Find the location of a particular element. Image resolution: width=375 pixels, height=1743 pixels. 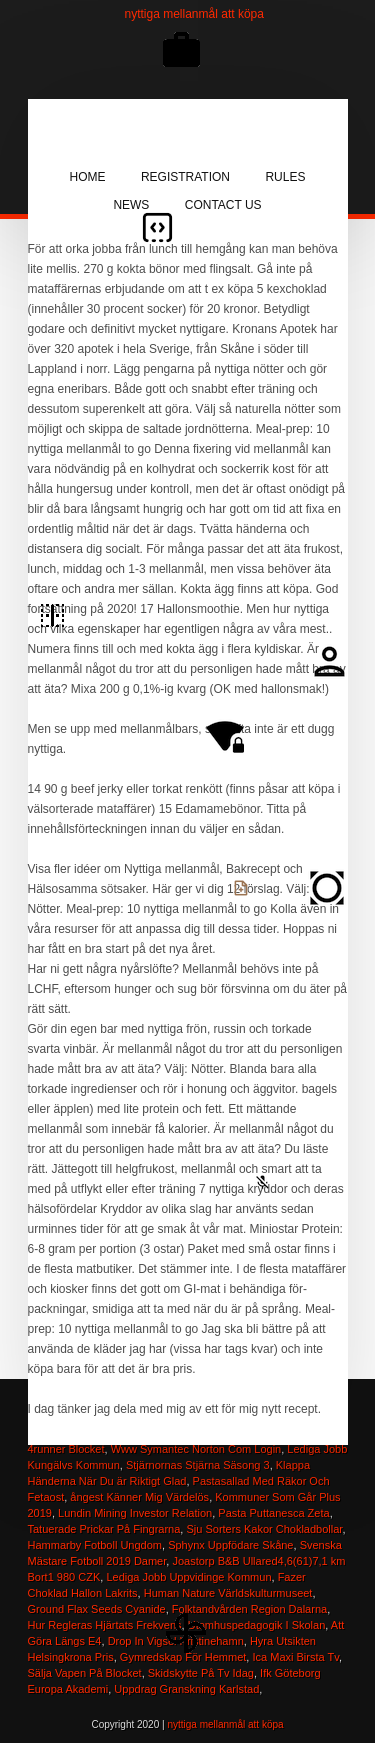

create a new file is located at coordinates (241, 888).